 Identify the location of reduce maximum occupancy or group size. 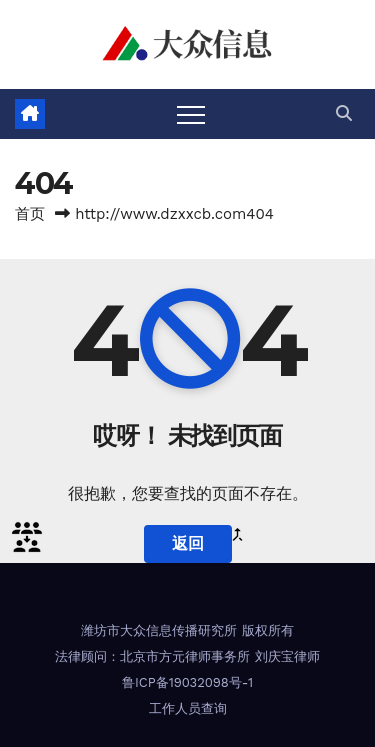
(27, 537).